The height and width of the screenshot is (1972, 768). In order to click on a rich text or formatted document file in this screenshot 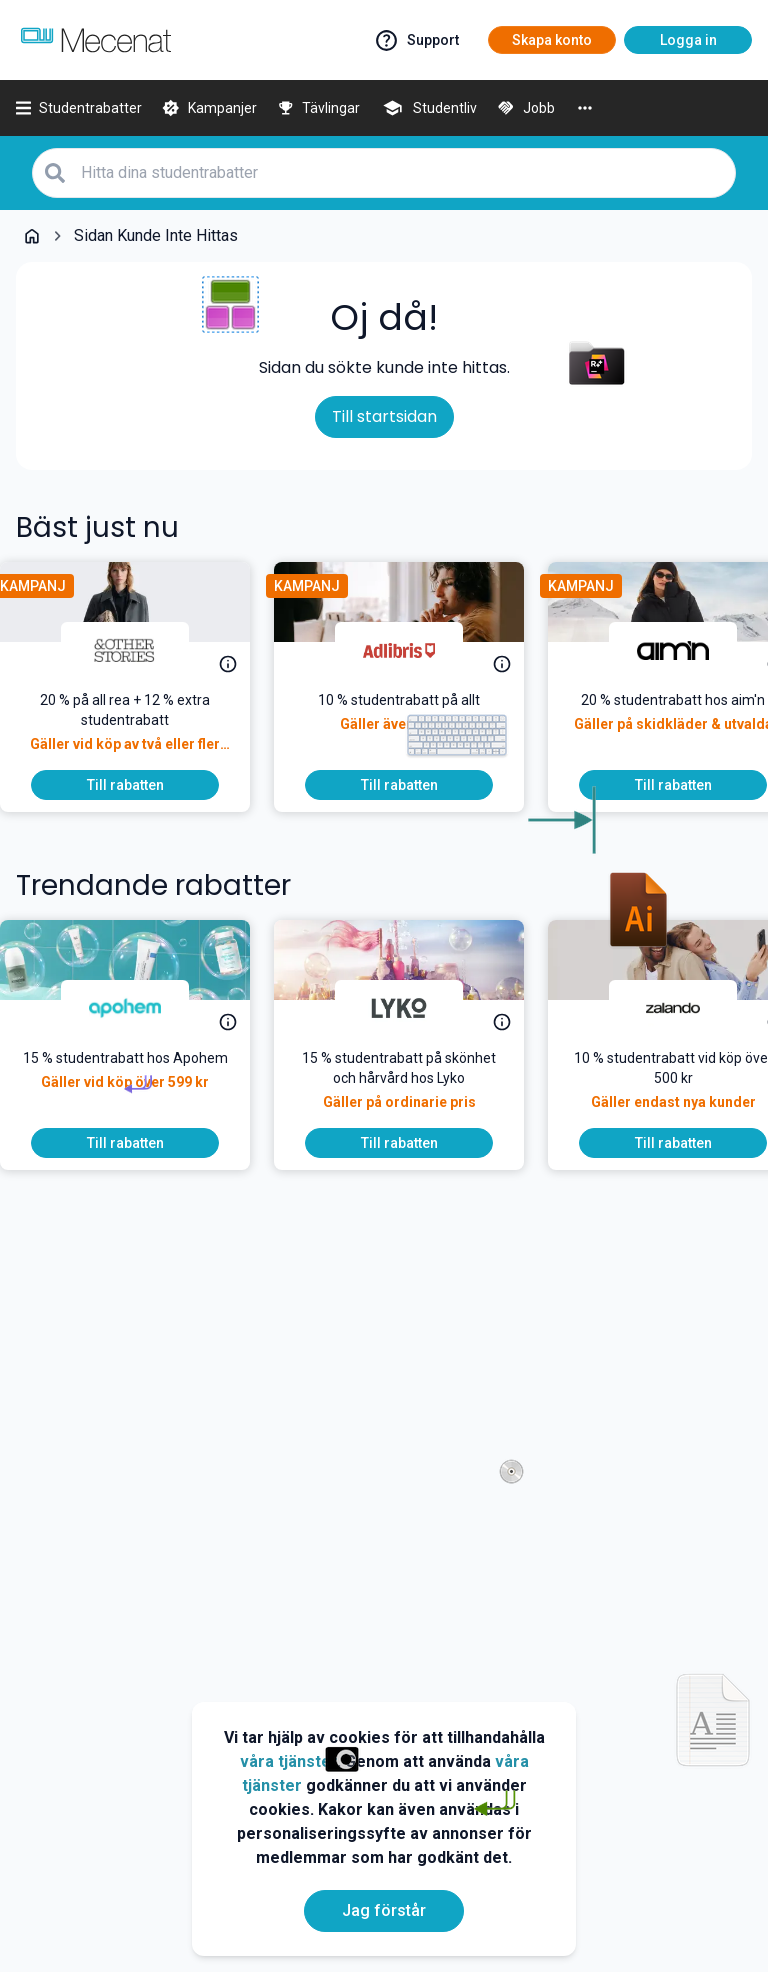, I will do `click(713, 1720)`.